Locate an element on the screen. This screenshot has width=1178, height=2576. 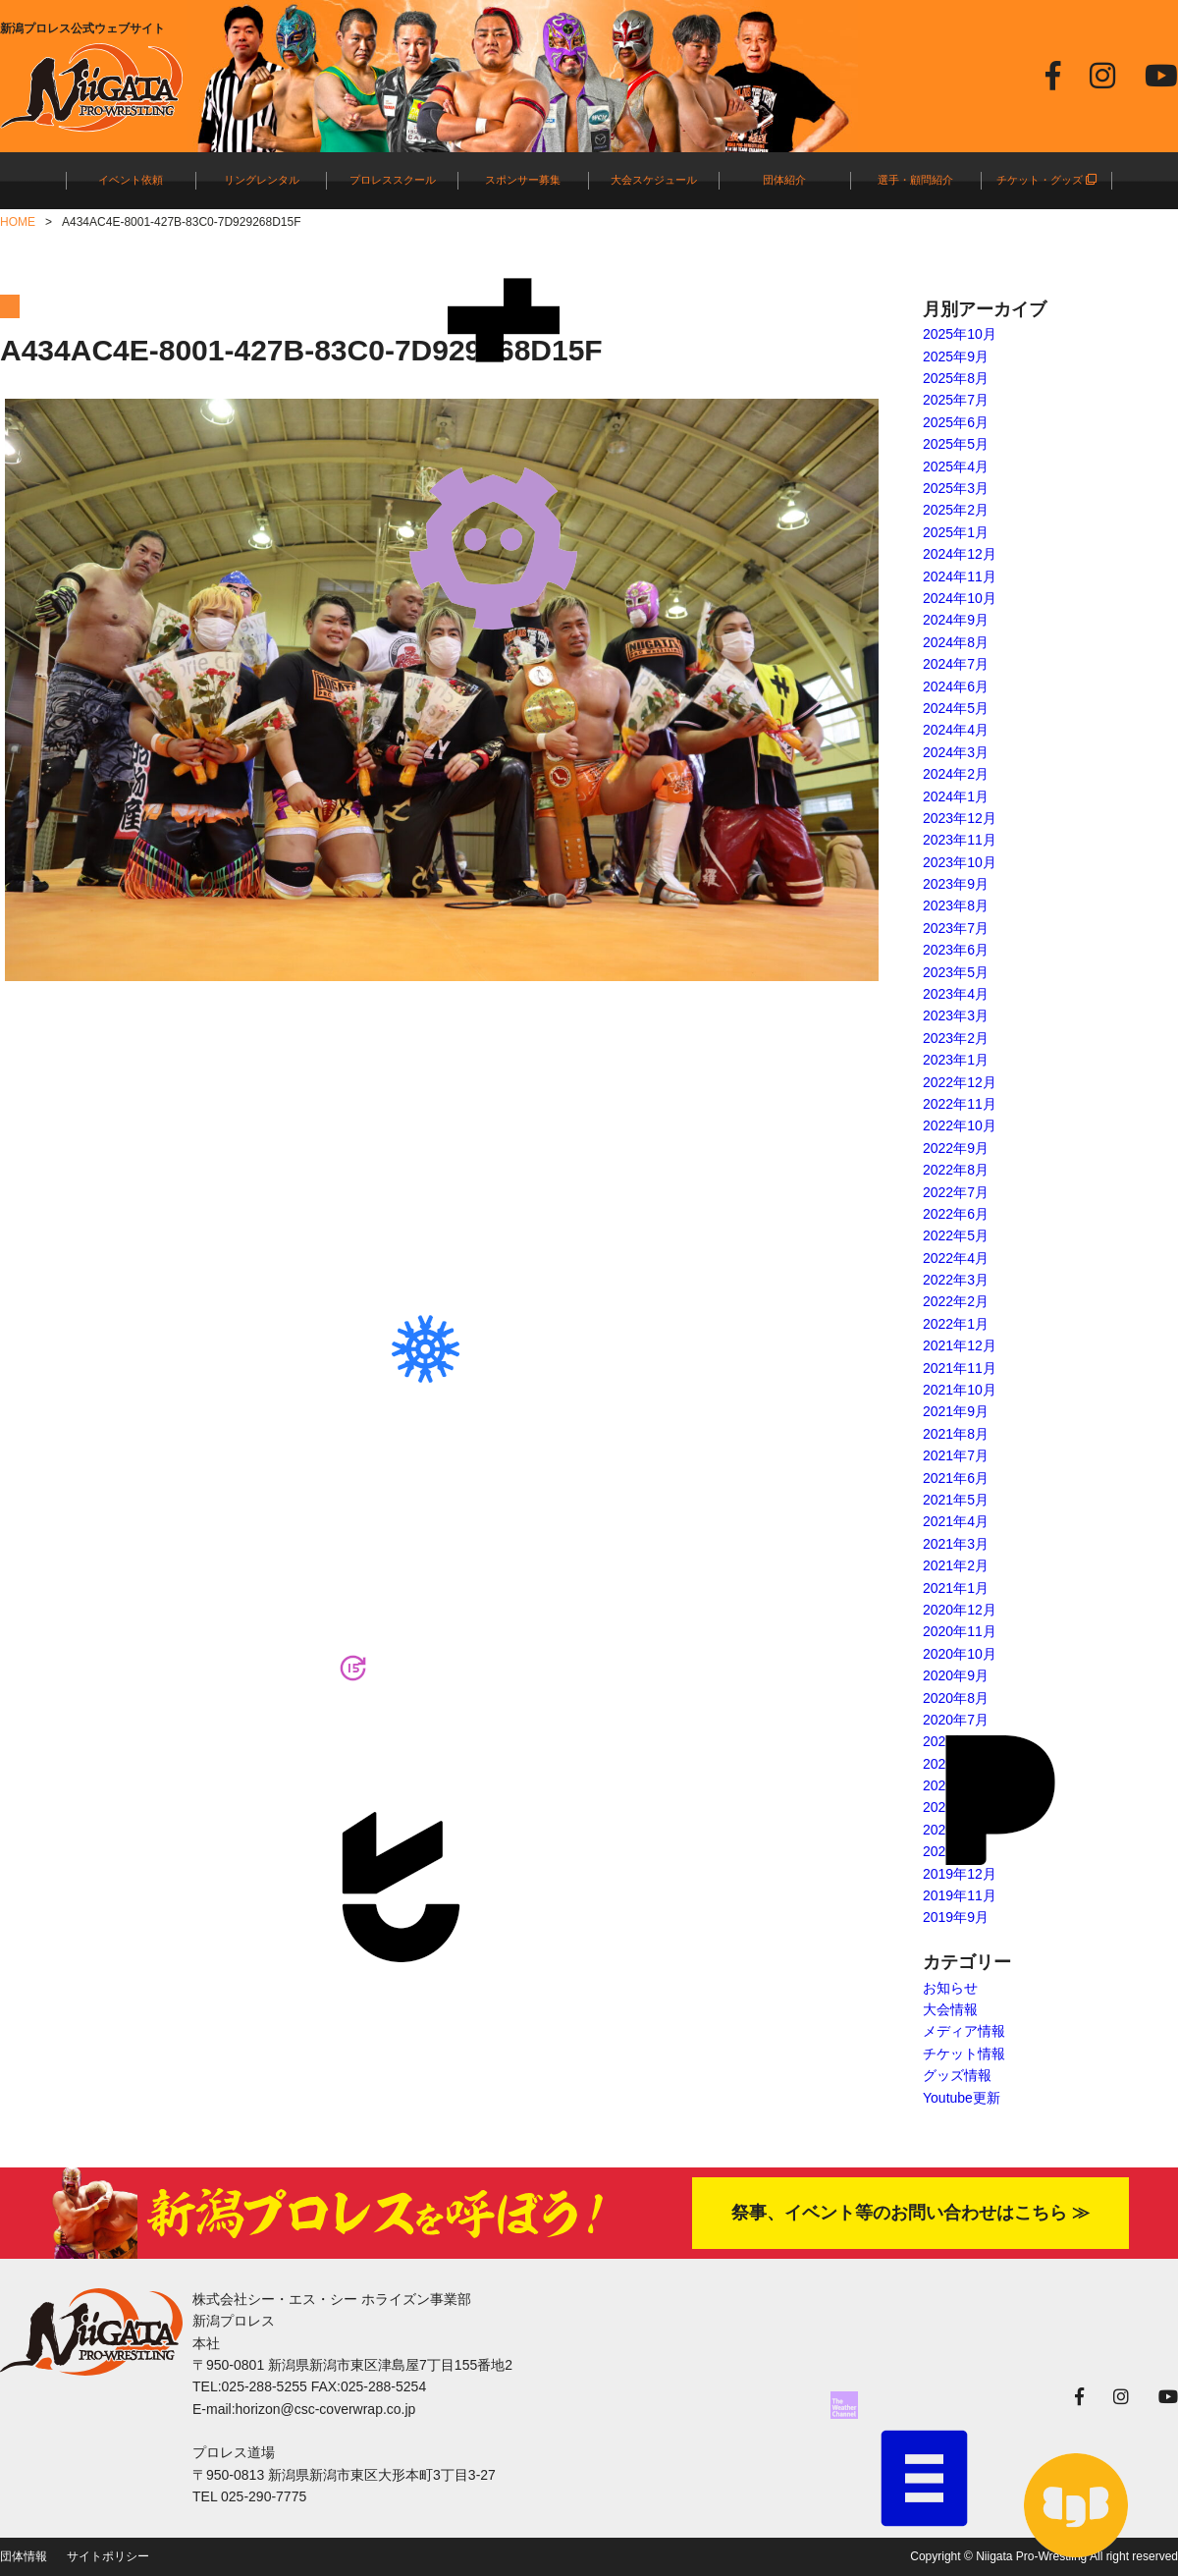
open the weather channel app is located at coordinates (844, 2405).